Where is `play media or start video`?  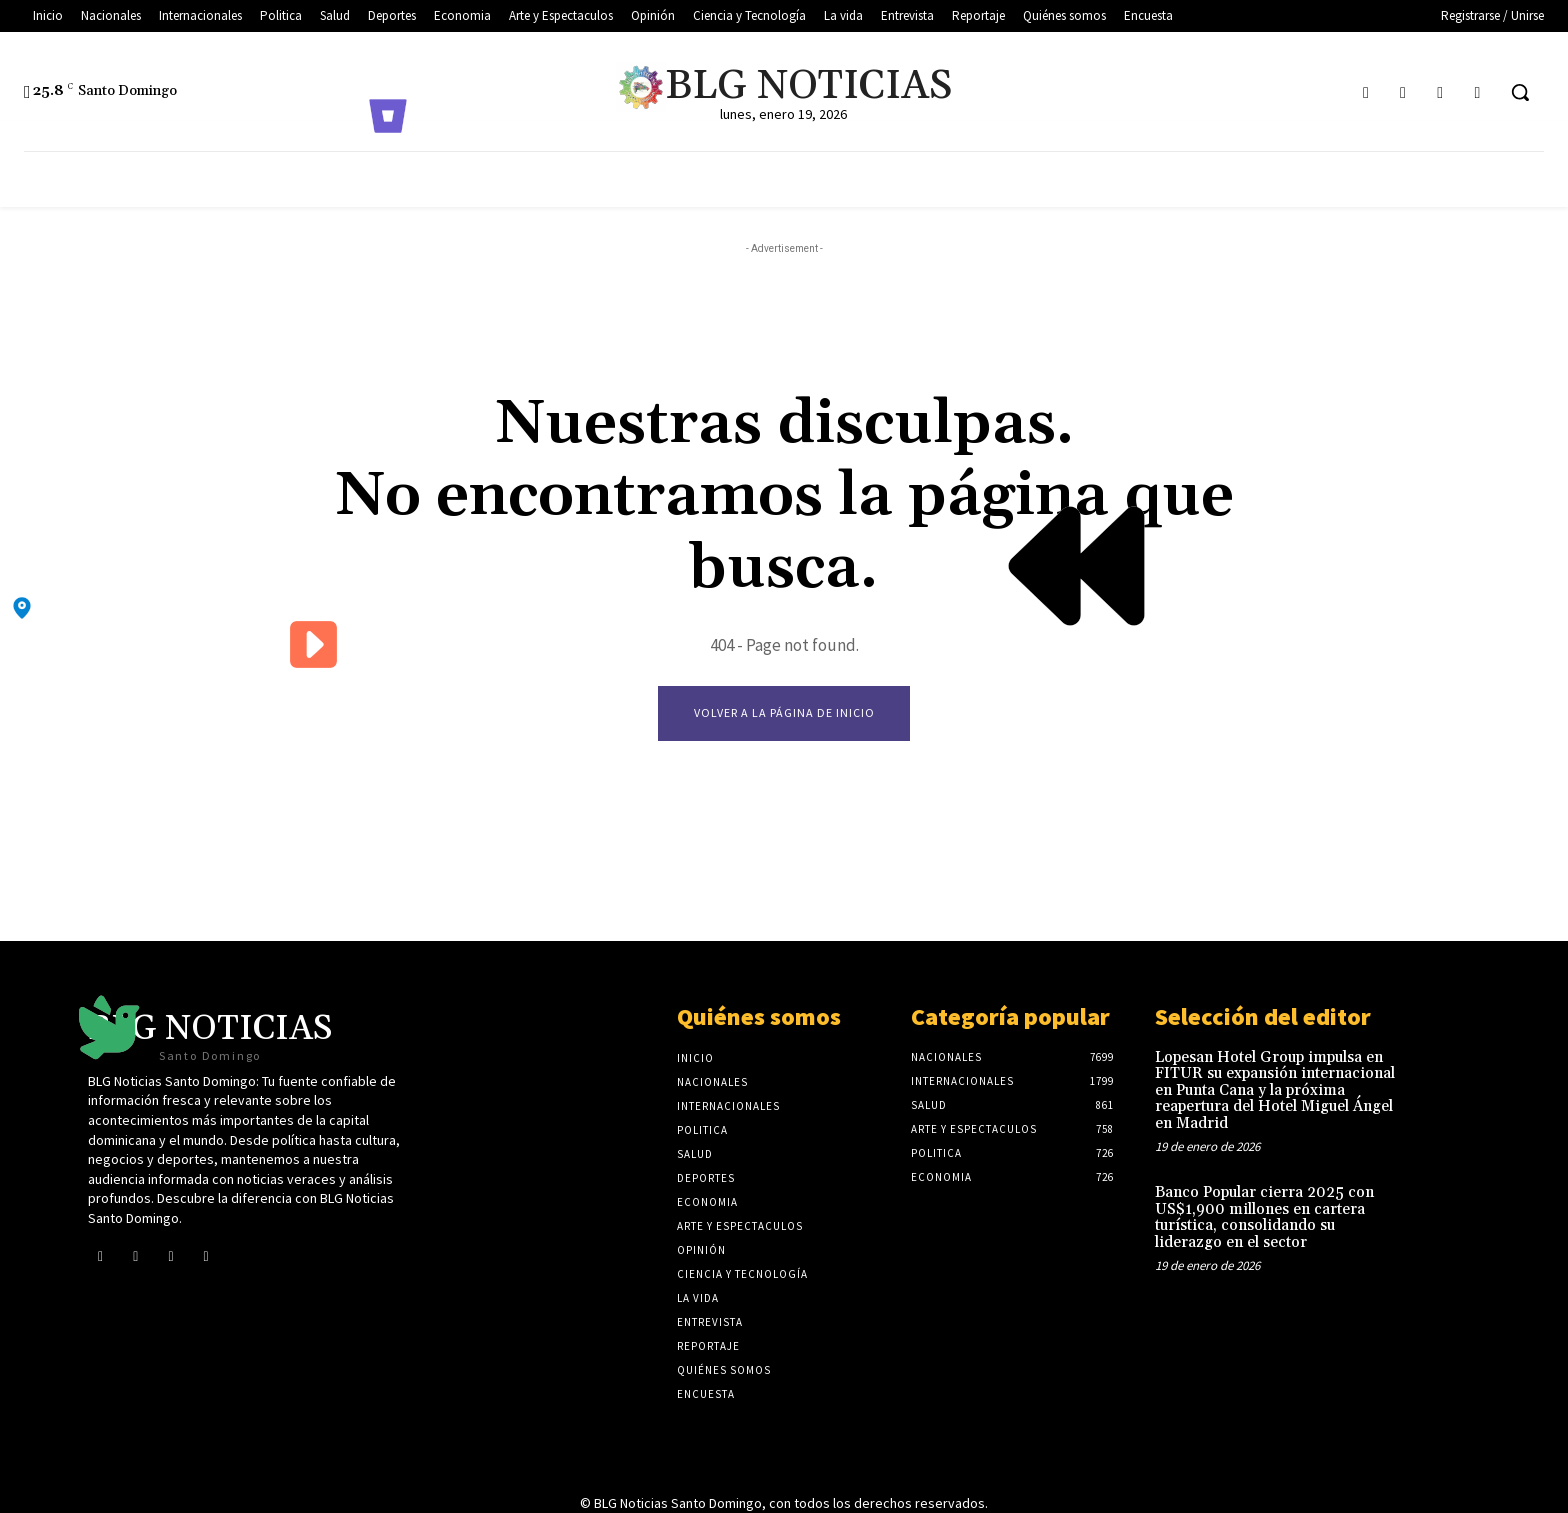 play media or start video is located at coordinates (313, 644).